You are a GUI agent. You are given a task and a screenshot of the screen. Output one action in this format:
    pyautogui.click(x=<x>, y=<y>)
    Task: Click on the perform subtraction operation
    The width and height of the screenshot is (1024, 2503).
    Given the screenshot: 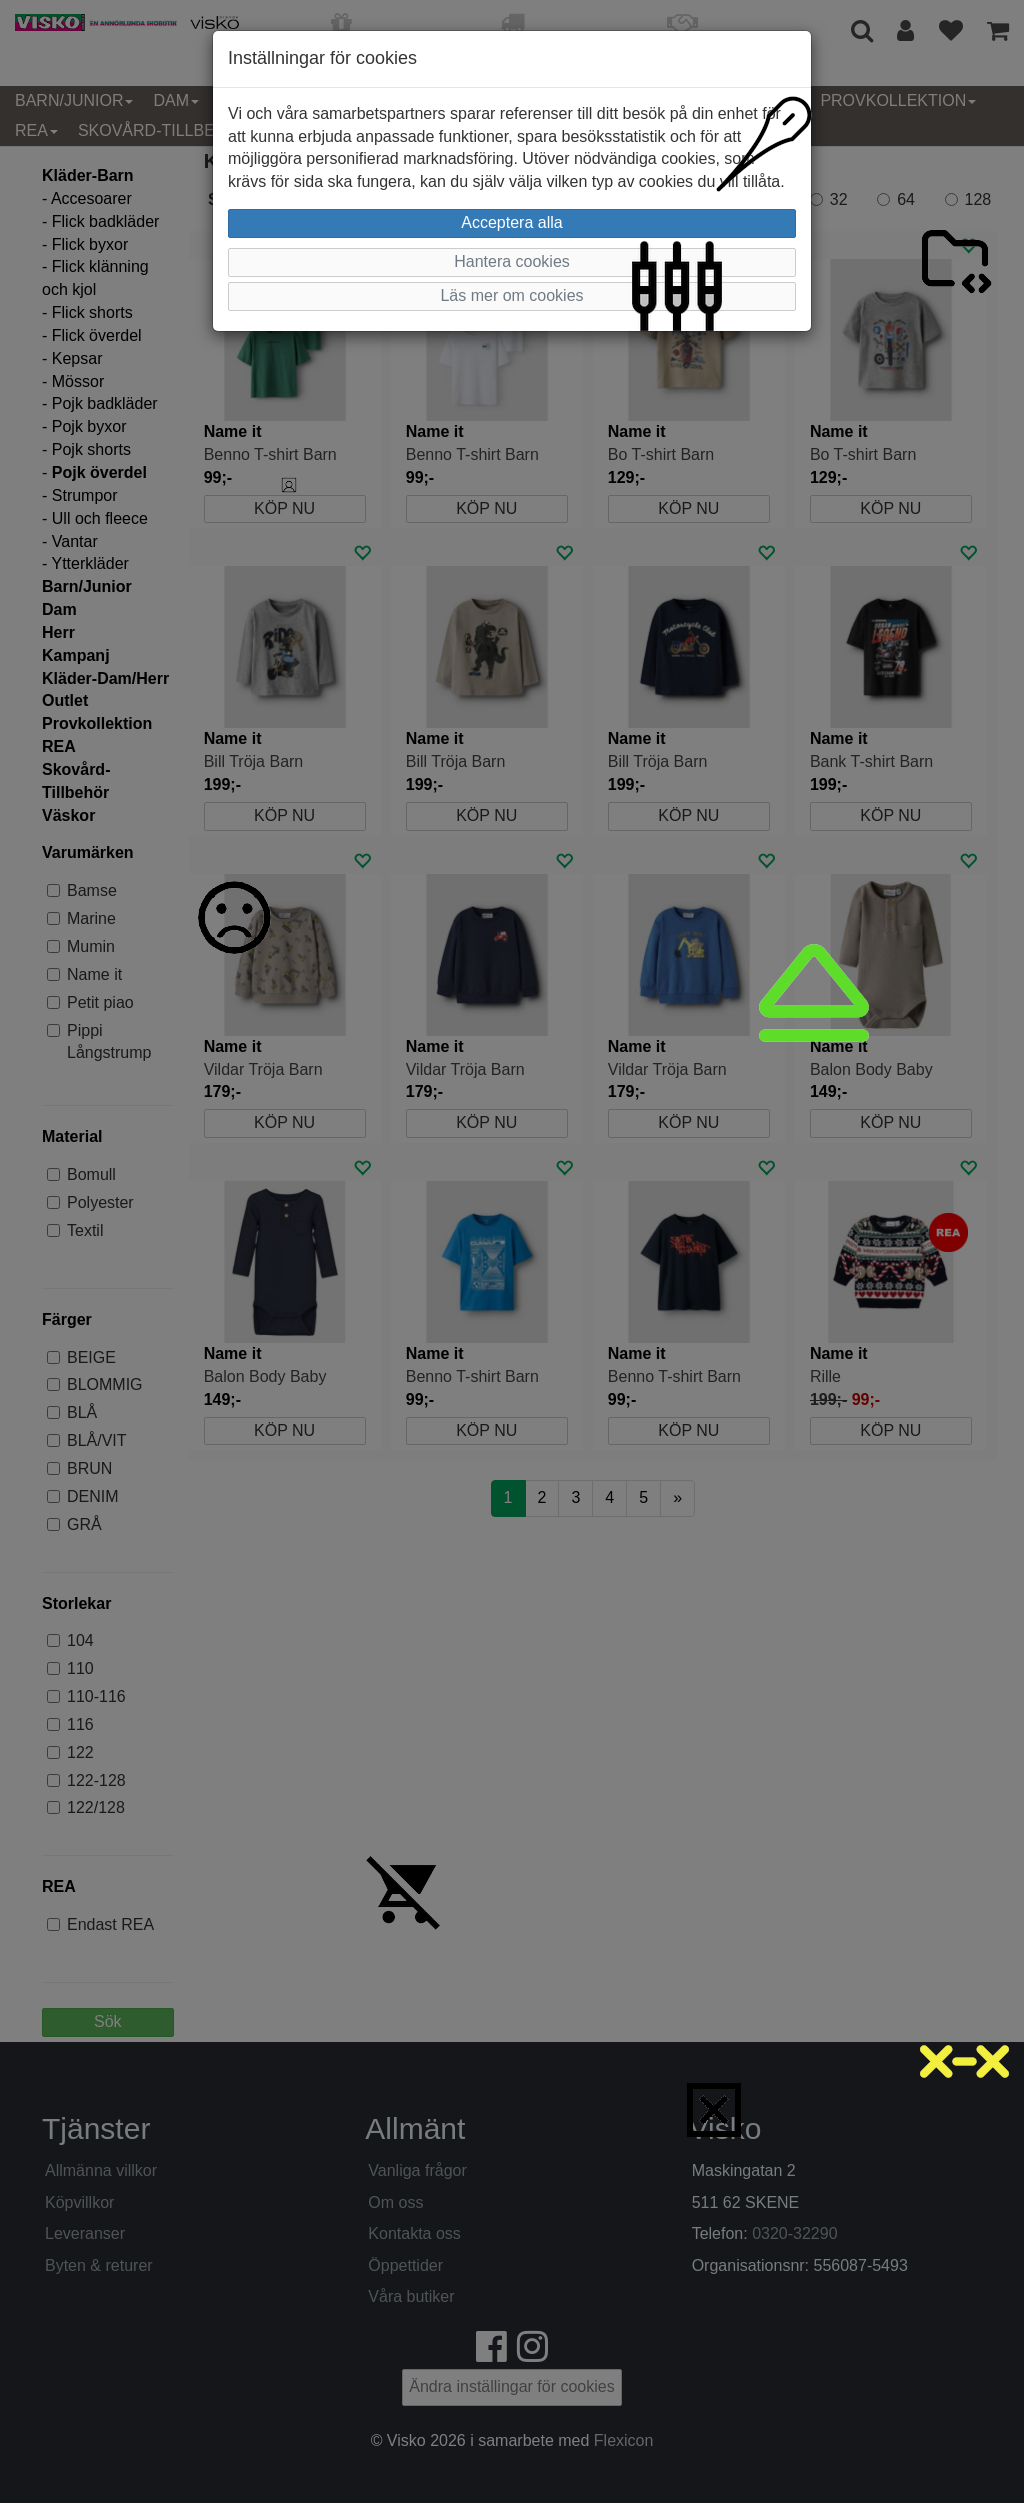 What is the action you would take?
    pyautogui.click(x=964, y=2061)
    